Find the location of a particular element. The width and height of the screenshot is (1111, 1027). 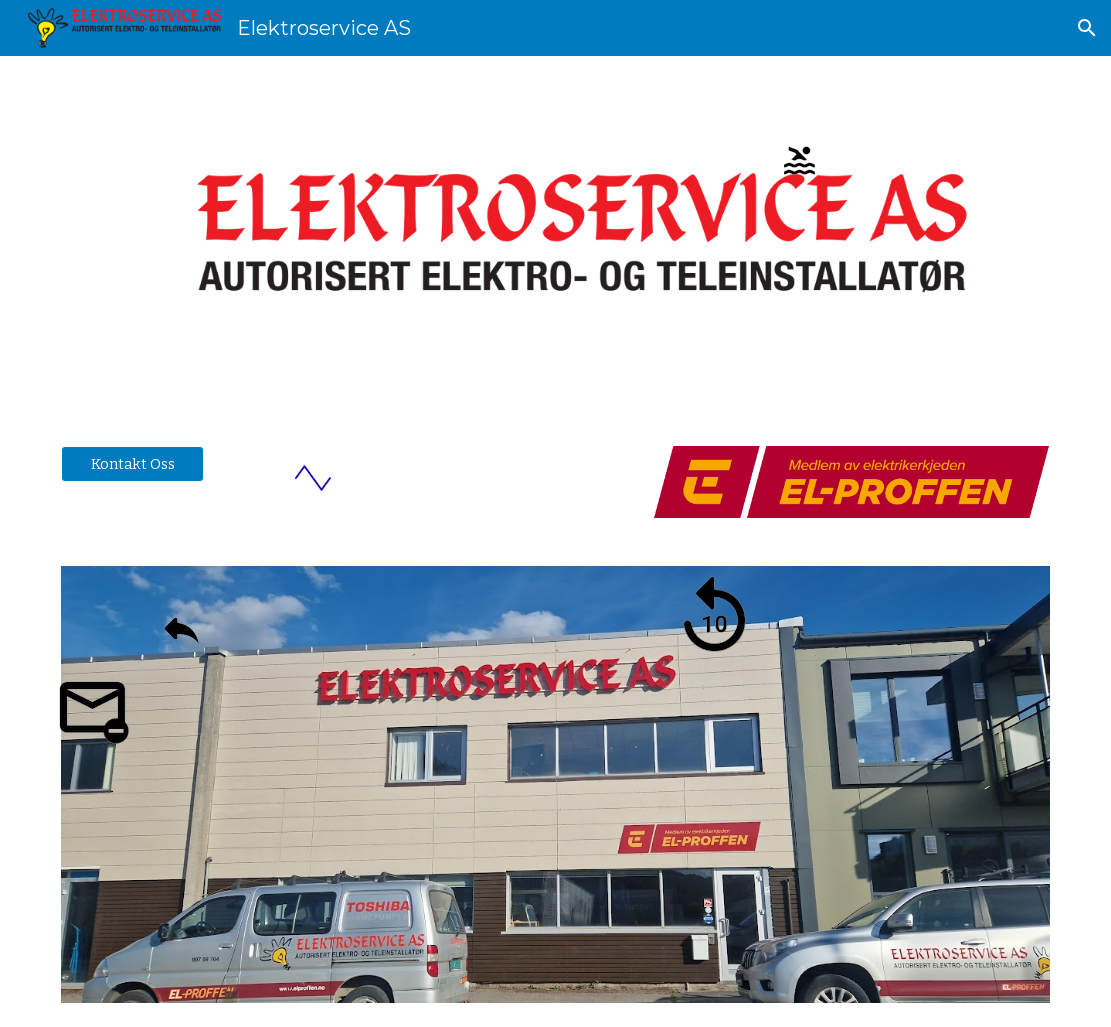

rewind 10 seconds is located at coordinates (714, 616).